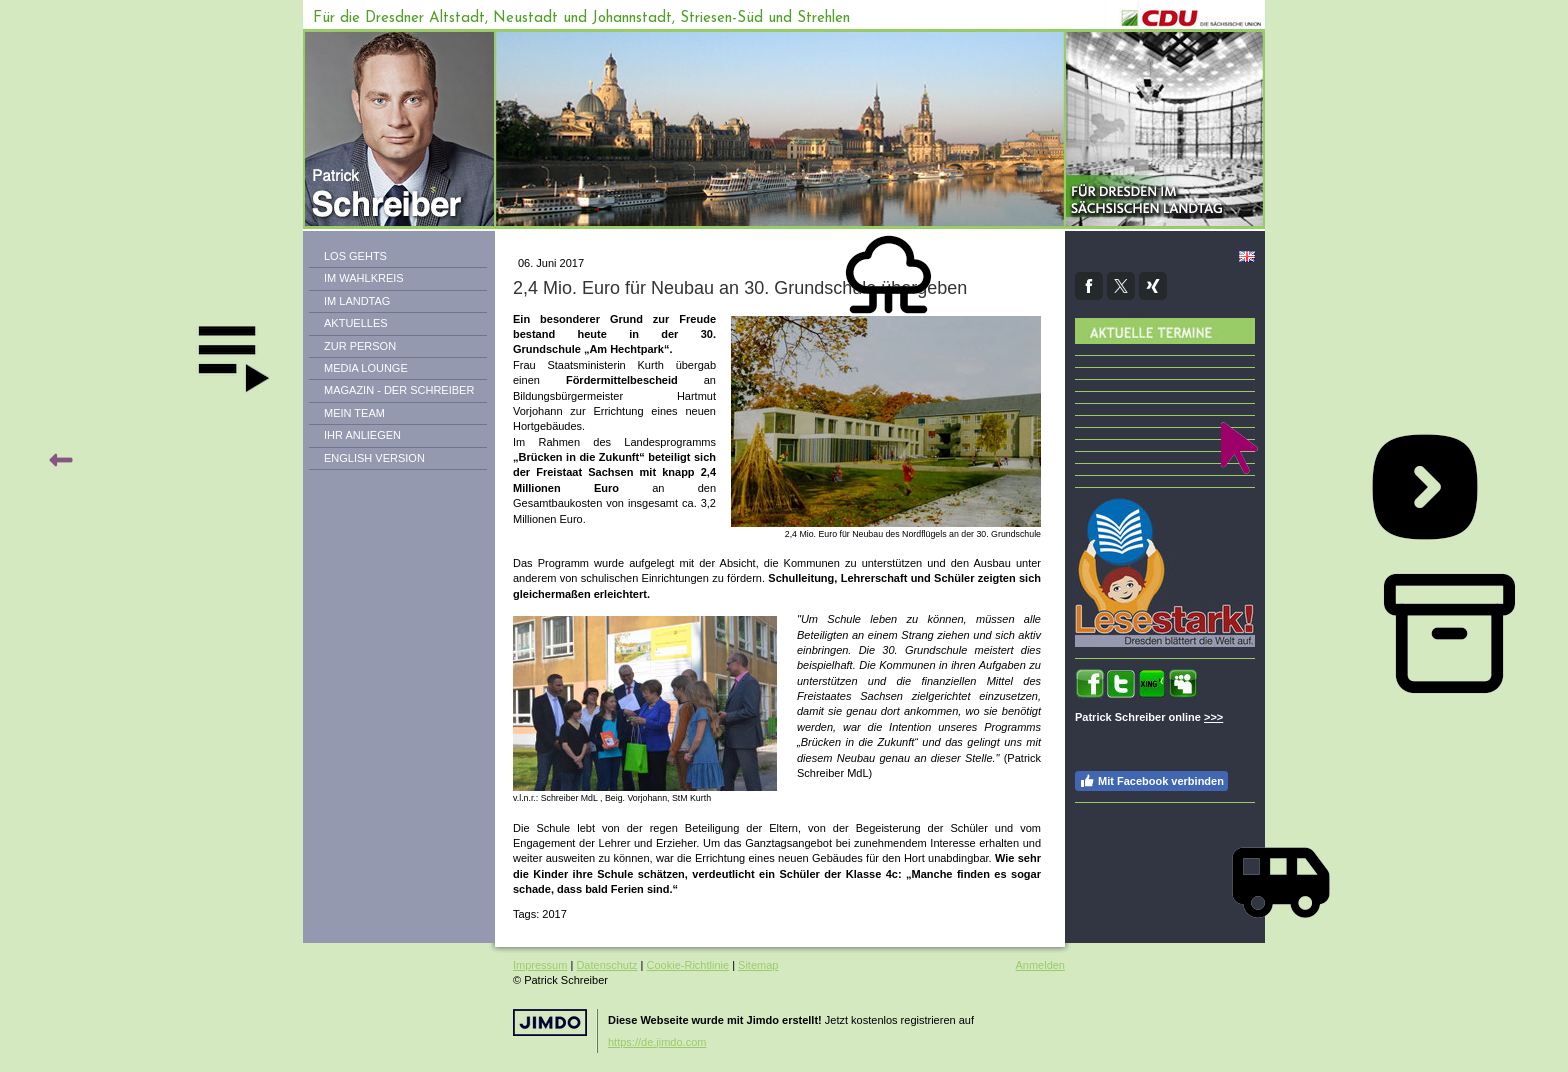  I want to click on archive this item, so click(1449, 633).